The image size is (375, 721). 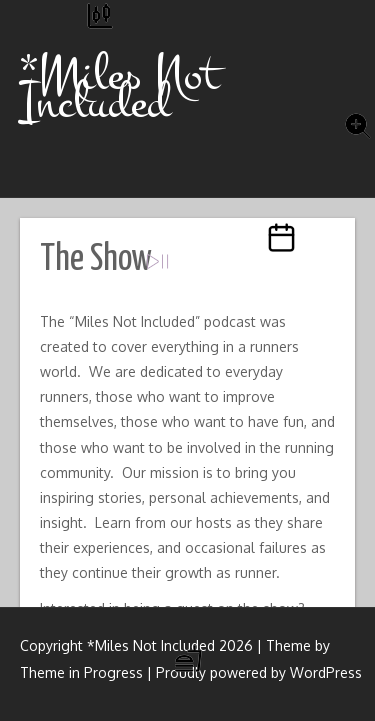 I want to click on zoom in on content, so click(x=358, y=126).